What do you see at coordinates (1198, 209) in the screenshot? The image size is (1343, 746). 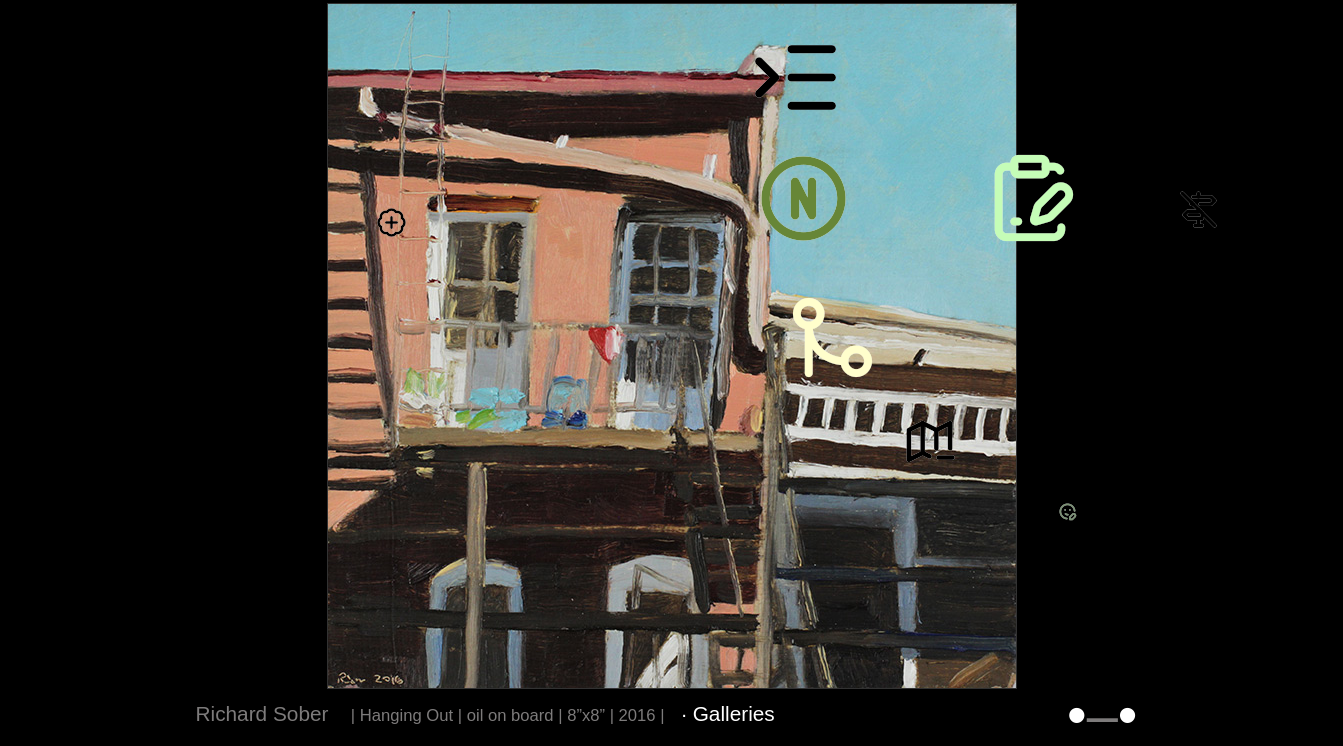 I see `directions or navigation unavailable` at bounding box center [1198, 209].